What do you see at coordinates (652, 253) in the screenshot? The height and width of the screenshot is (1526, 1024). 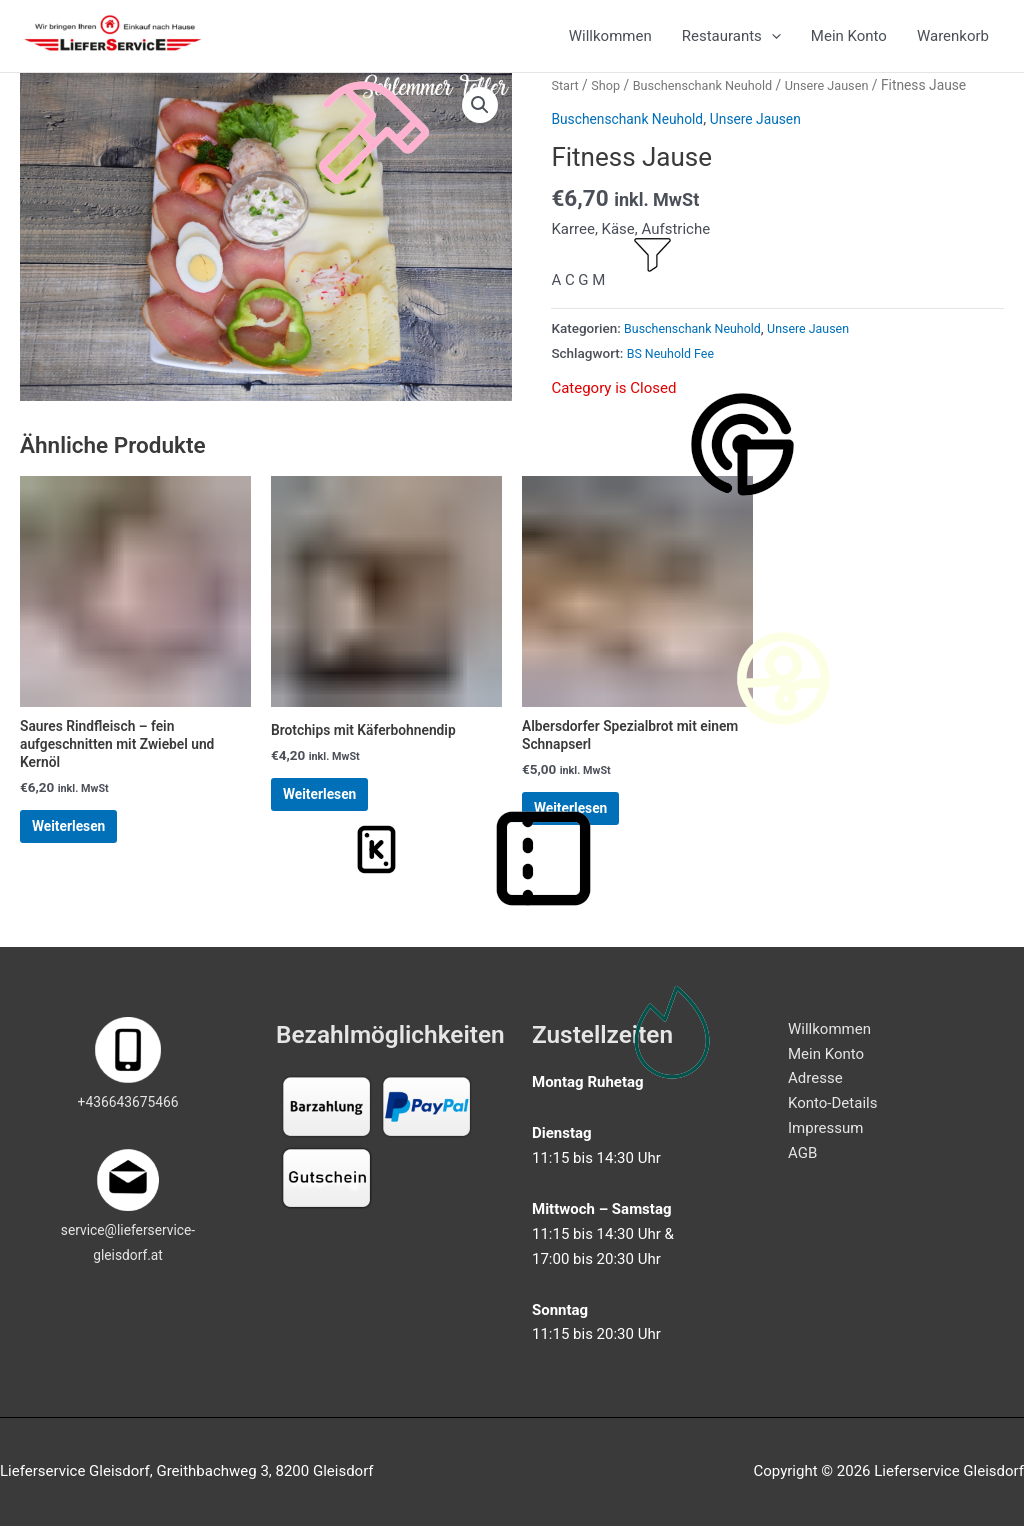 I see `filter or sort content` at bounding box center [652, 253].